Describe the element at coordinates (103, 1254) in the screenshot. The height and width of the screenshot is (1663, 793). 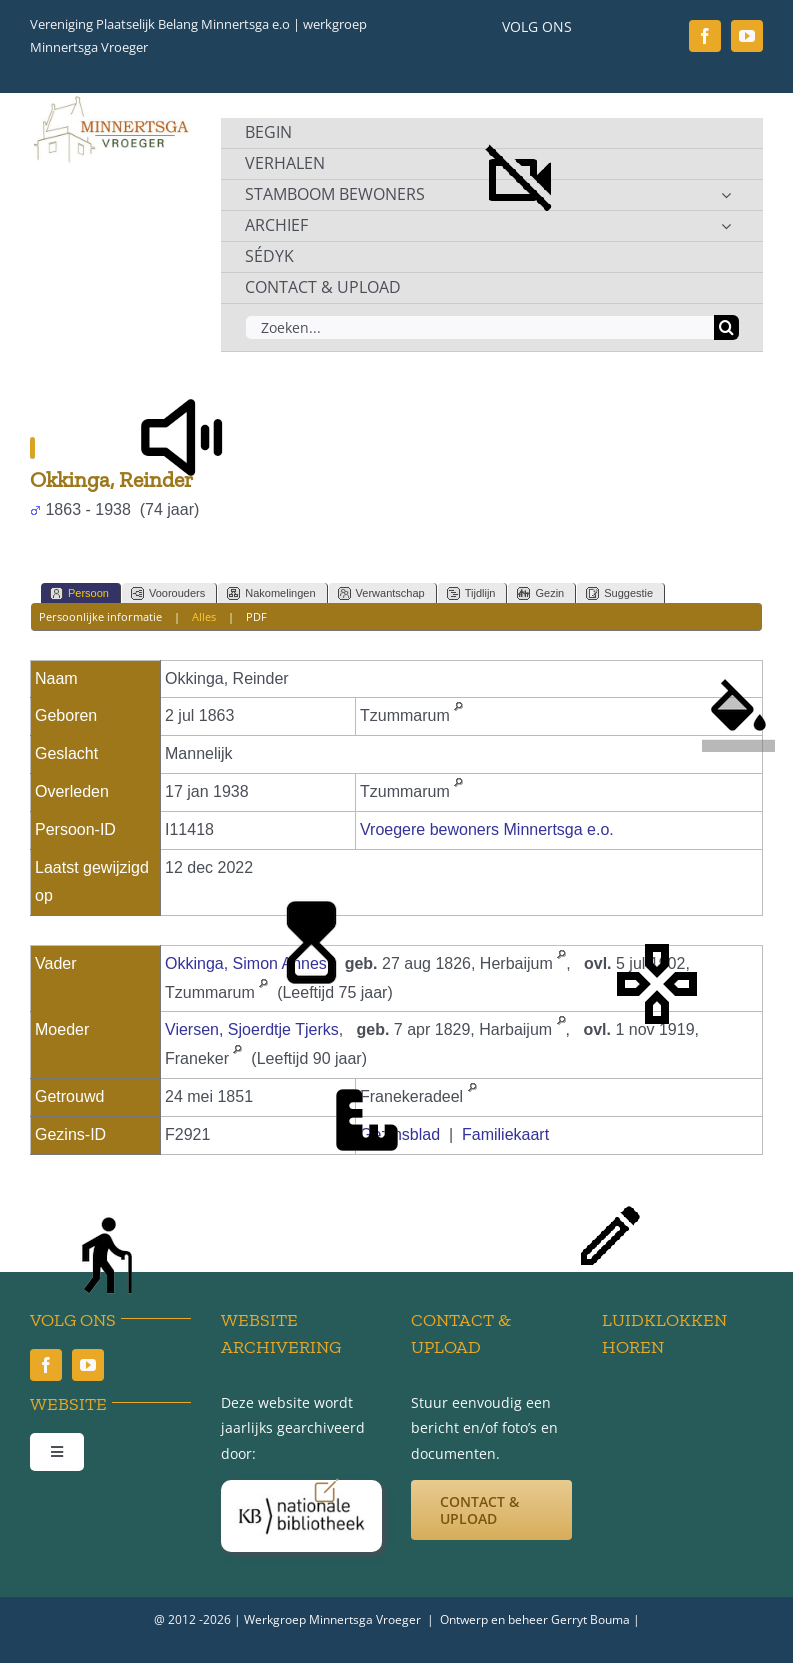
I see `access elderly or senior accessibility settings` at that location.